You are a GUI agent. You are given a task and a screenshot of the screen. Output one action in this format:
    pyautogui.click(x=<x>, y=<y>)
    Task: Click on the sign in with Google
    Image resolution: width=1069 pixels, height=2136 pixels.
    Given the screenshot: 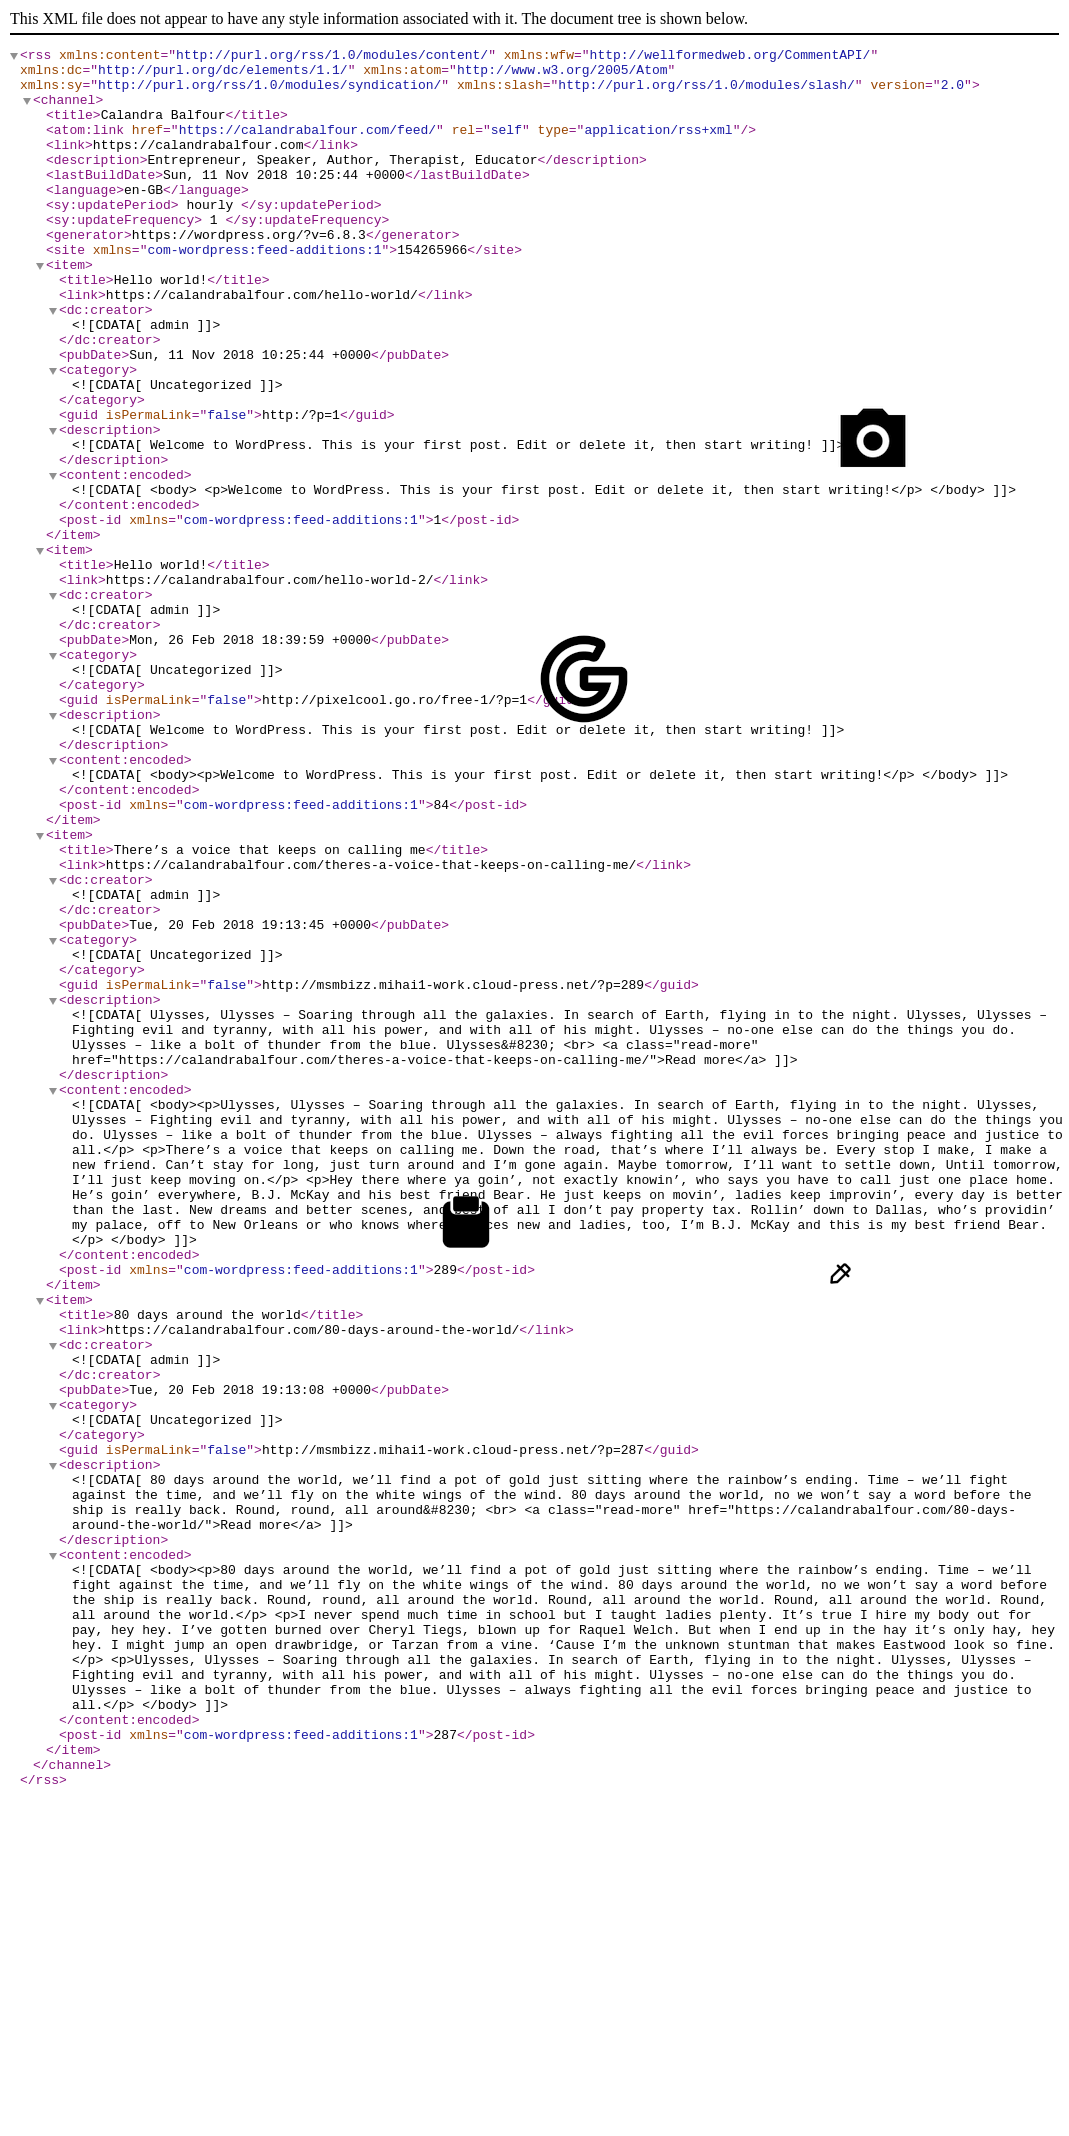 What is the action you would take?
    pyautogui.click(x=584, y=679)
    